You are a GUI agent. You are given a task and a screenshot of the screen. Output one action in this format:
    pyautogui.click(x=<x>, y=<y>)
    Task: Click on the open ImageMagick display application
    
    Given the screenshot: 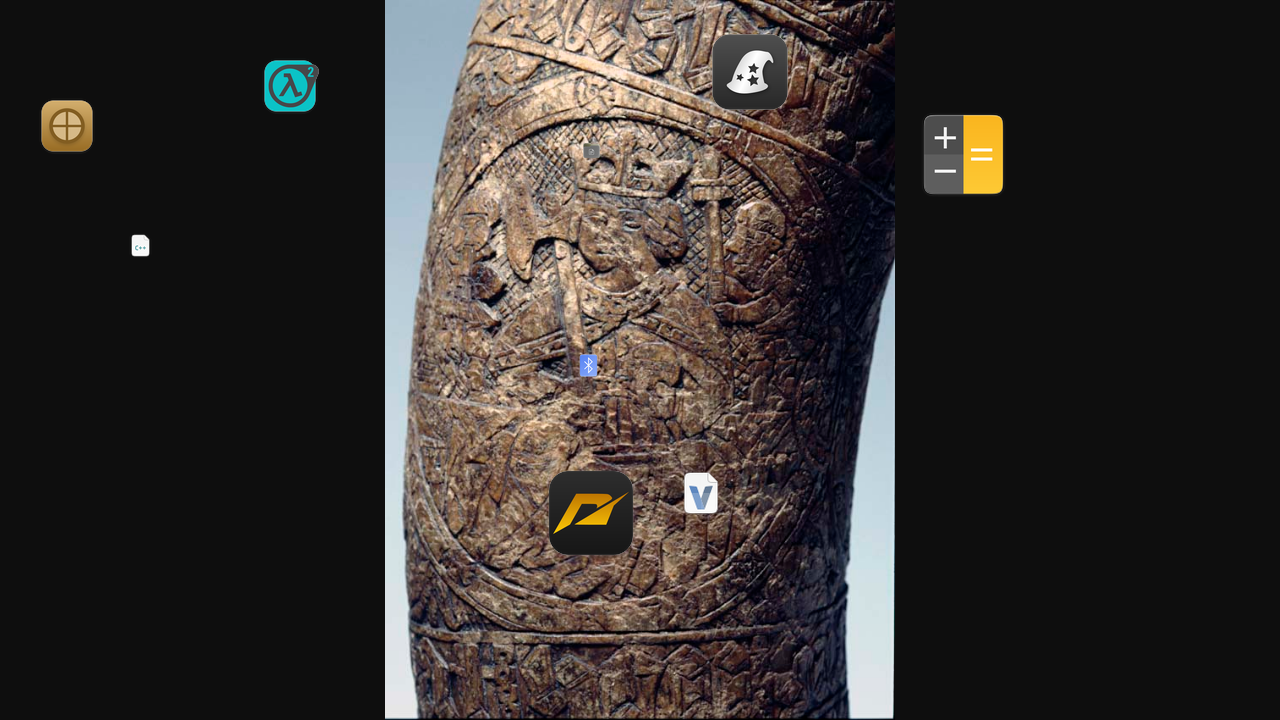 What is the action you would take?
    pyautogui.click(x=750, y=72)
    